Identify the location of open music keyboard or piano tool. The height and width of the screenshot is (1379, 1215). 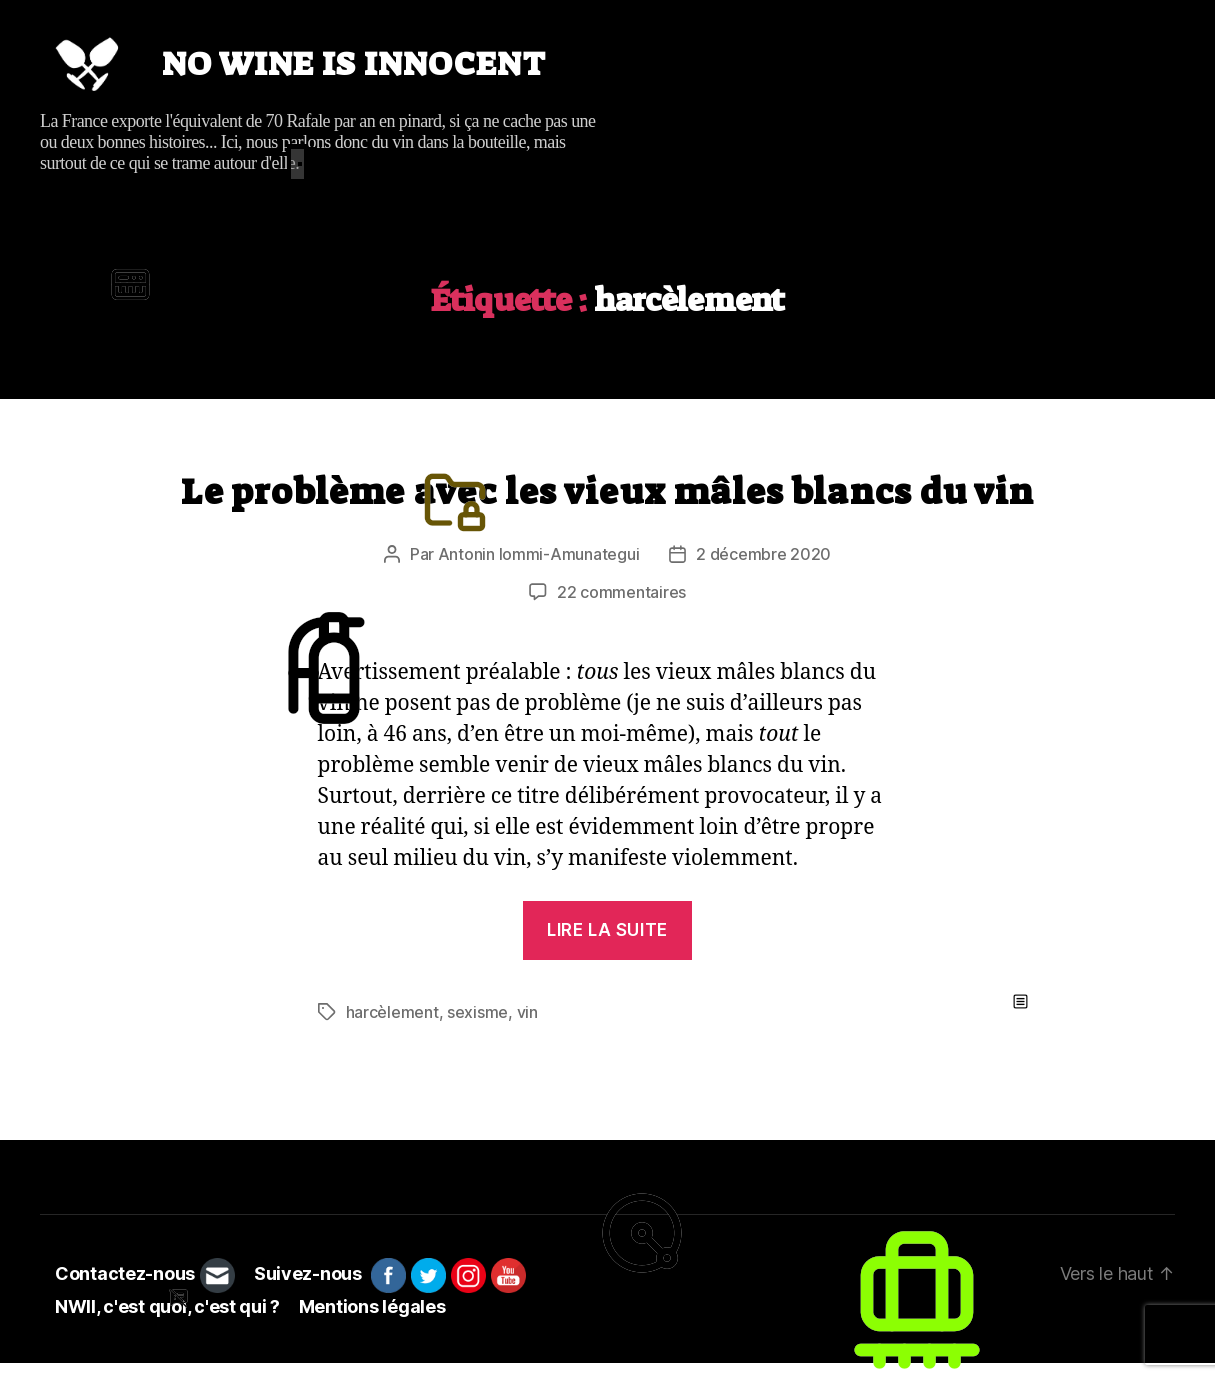
(130, 284).